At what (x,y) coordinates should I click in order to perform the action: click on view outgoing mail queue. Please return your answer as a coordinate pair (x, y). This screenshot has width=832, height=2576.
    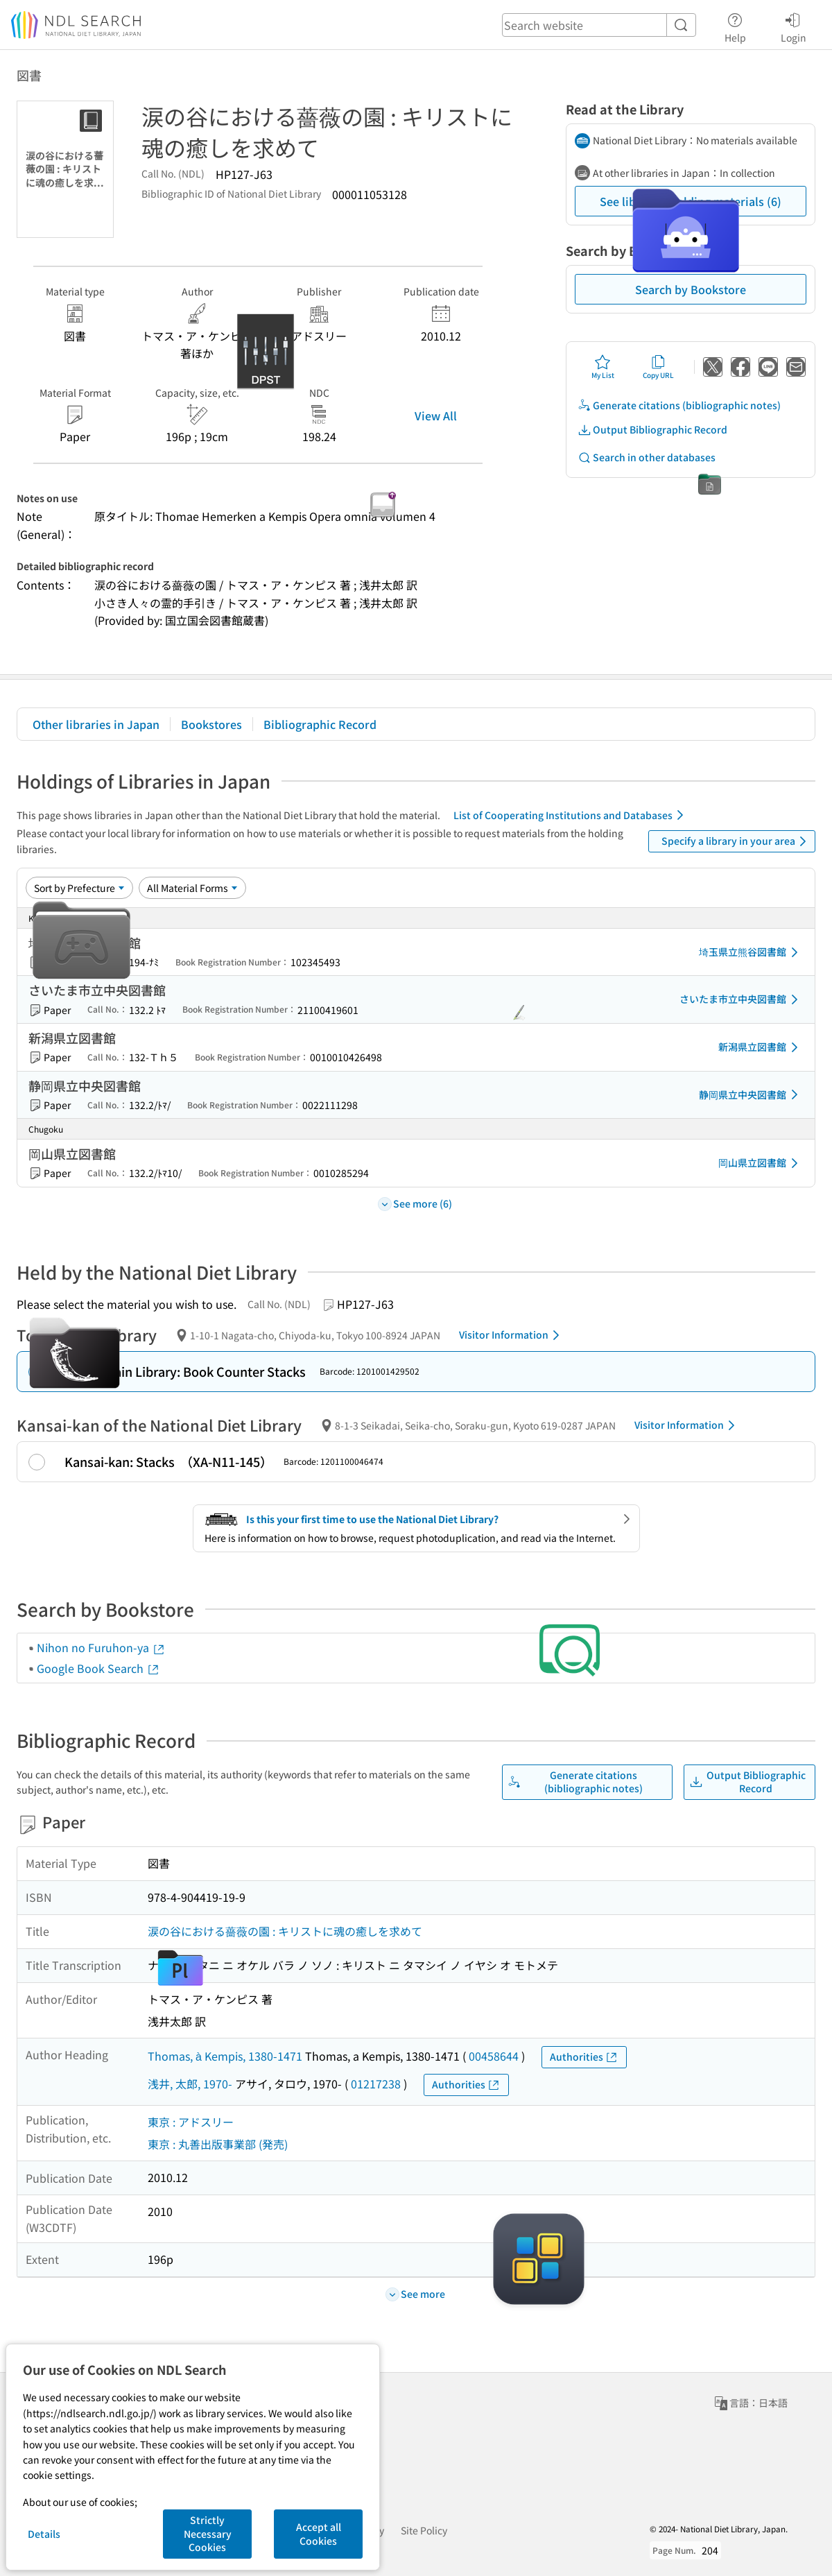
    Looking at the image, I should click on (383, 505).